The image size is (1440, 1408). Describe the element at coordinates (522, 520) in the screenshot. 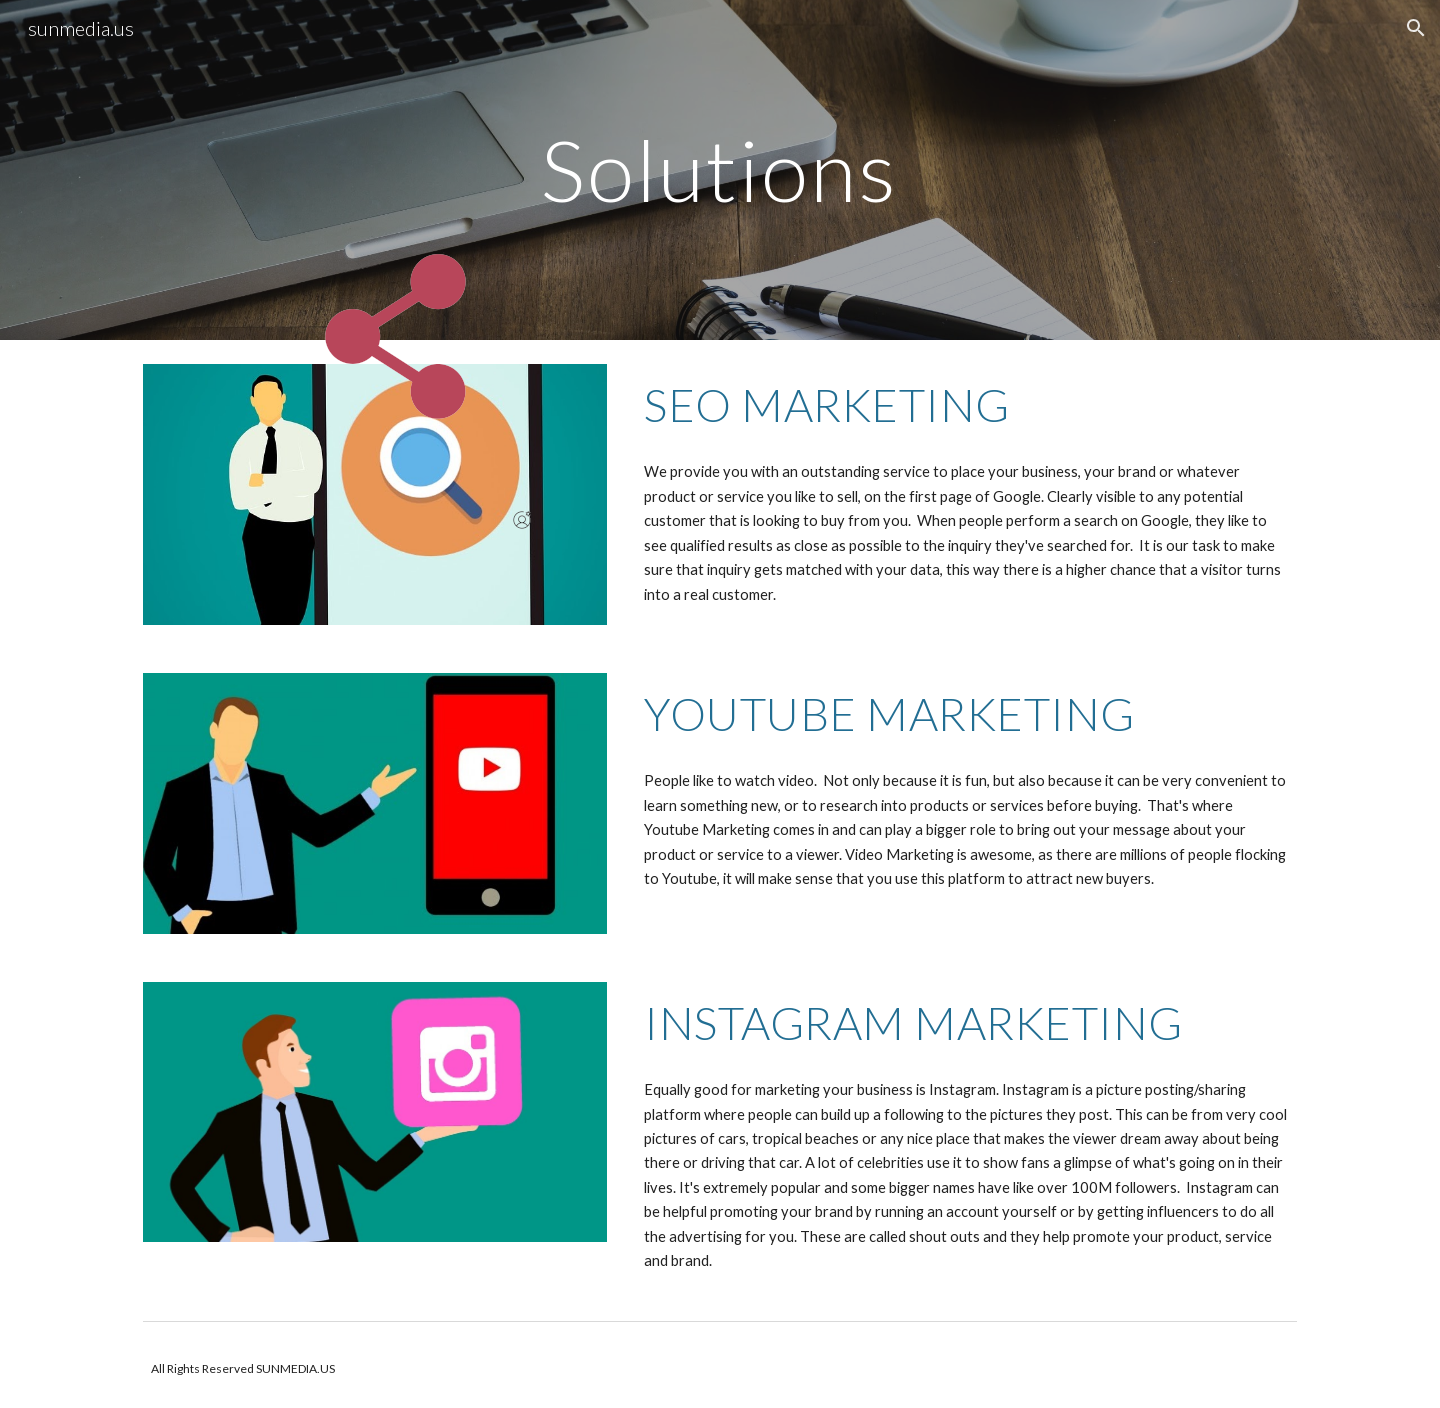

I see `access user profile settings` at that location.